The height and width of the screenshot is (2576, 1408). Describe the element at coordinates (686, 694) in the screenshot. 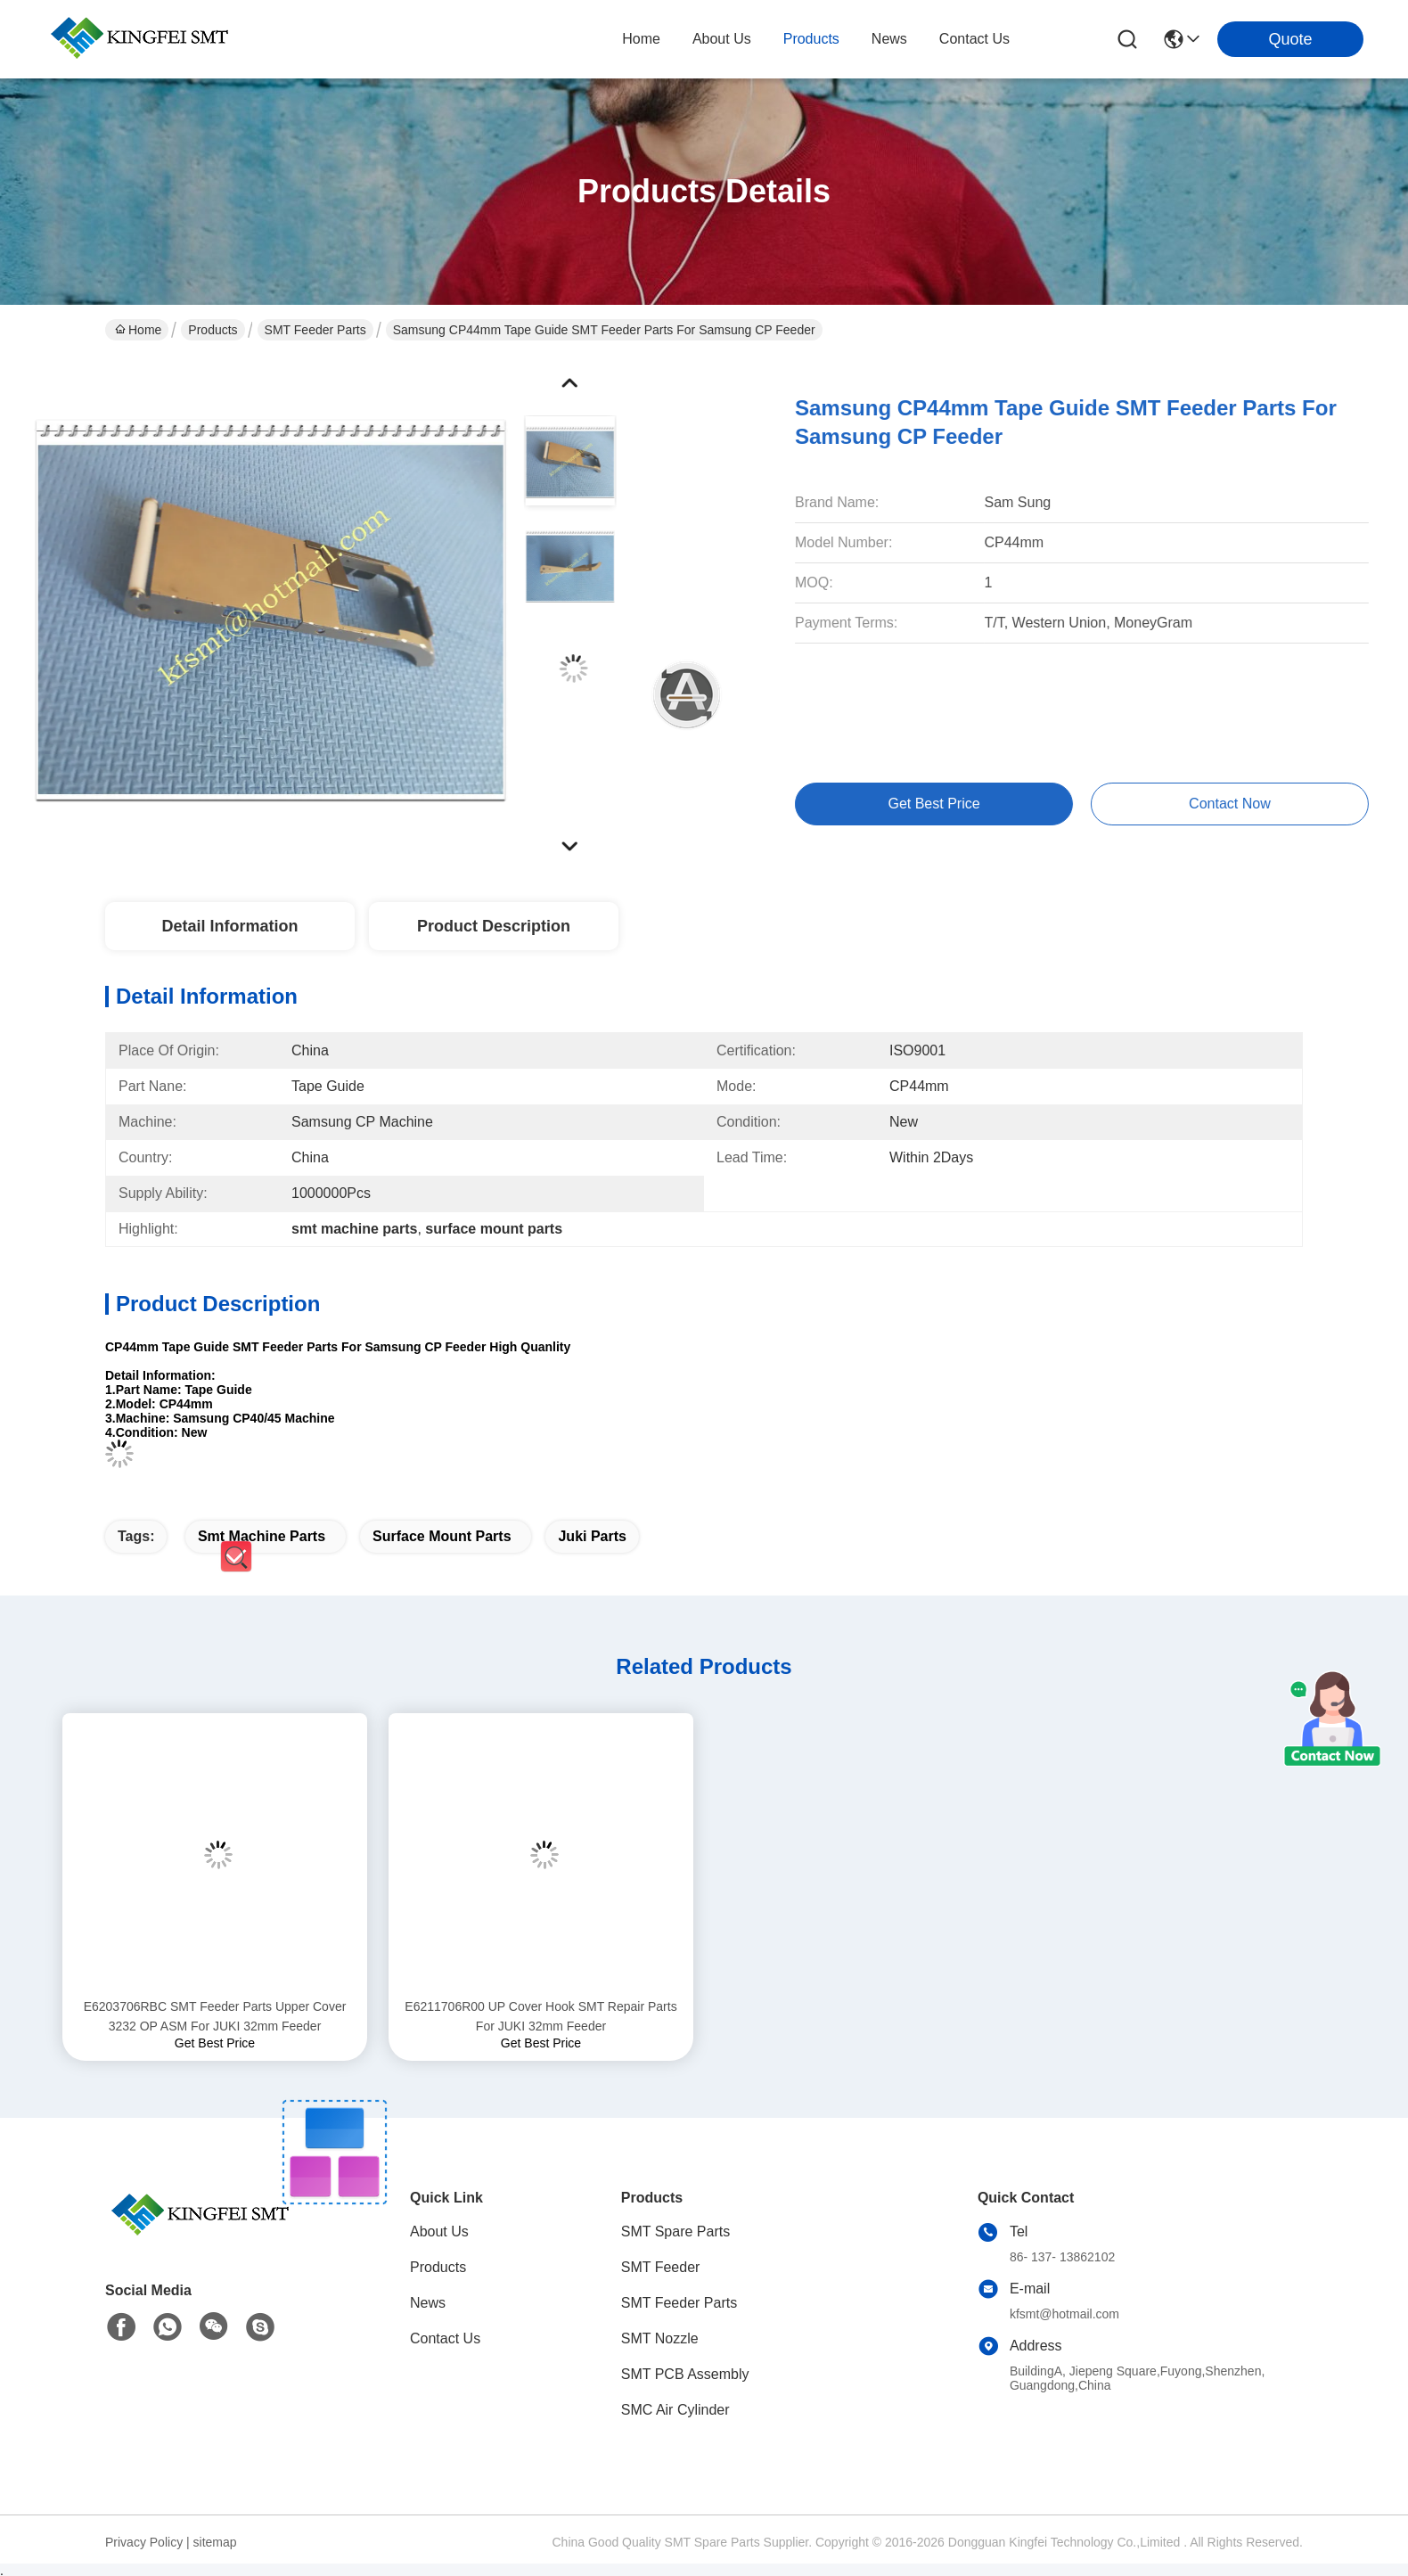

I see `open the software updater application` at that location.